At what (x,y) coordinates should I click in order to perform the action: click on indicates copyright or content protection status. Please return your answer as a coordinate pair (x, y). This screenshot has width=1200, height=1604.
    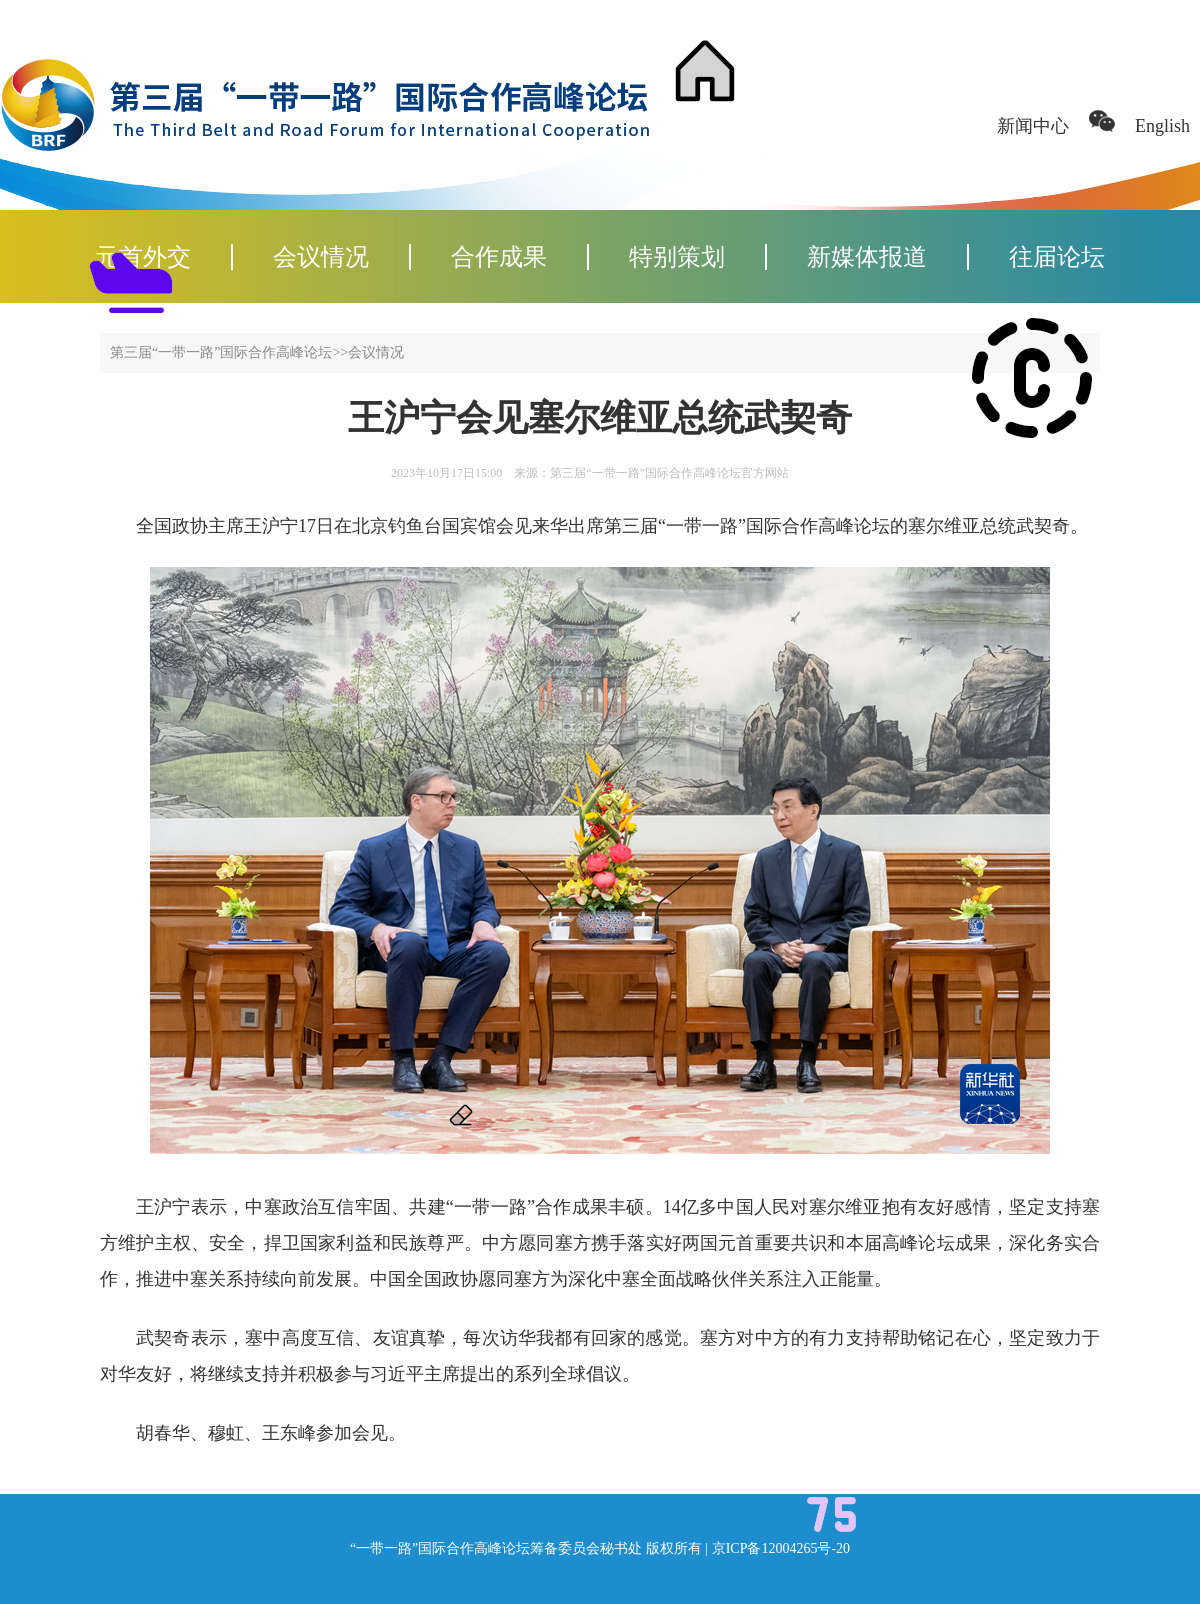
    Looking at the image, I should click on (1032, 378).